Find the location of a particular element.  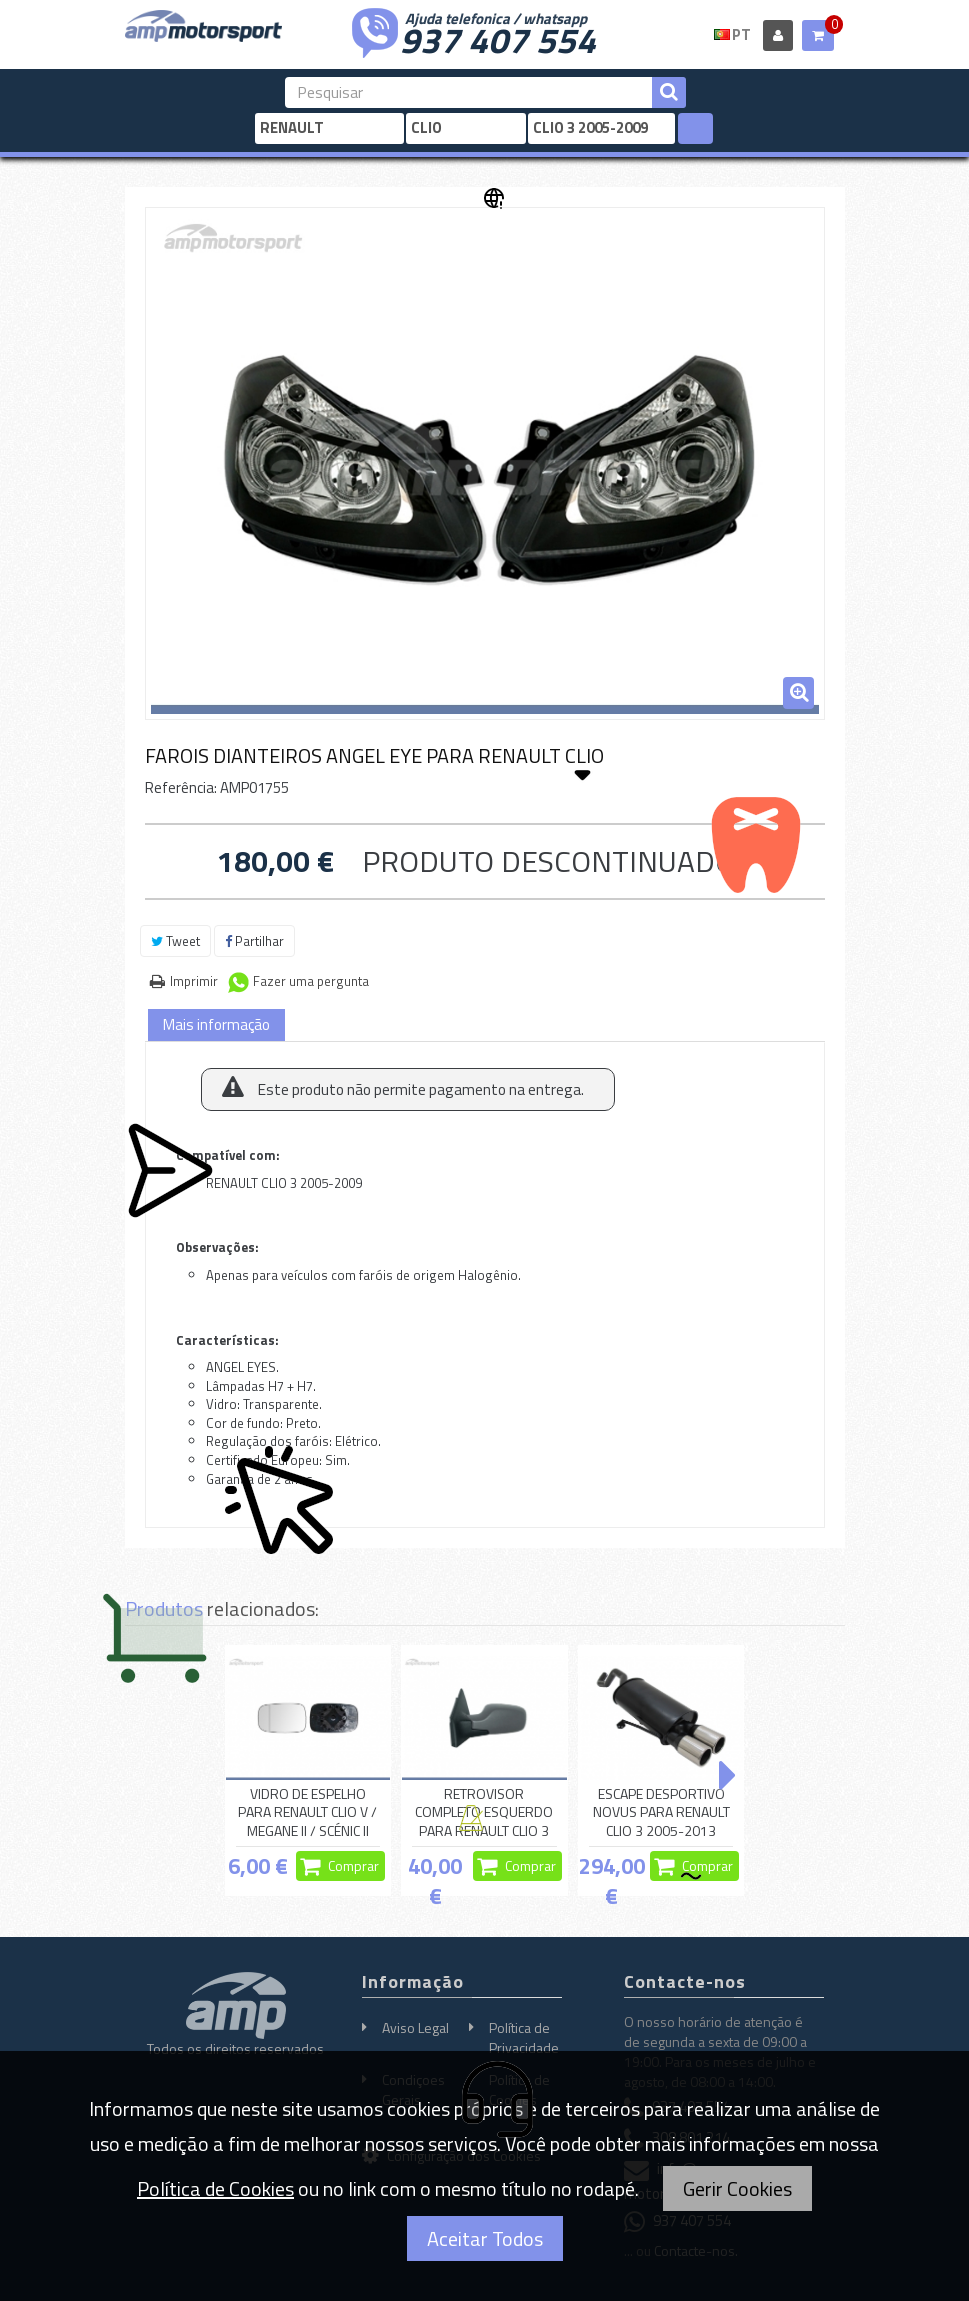

expand dropdown menu is located at coordinates (582, 774).